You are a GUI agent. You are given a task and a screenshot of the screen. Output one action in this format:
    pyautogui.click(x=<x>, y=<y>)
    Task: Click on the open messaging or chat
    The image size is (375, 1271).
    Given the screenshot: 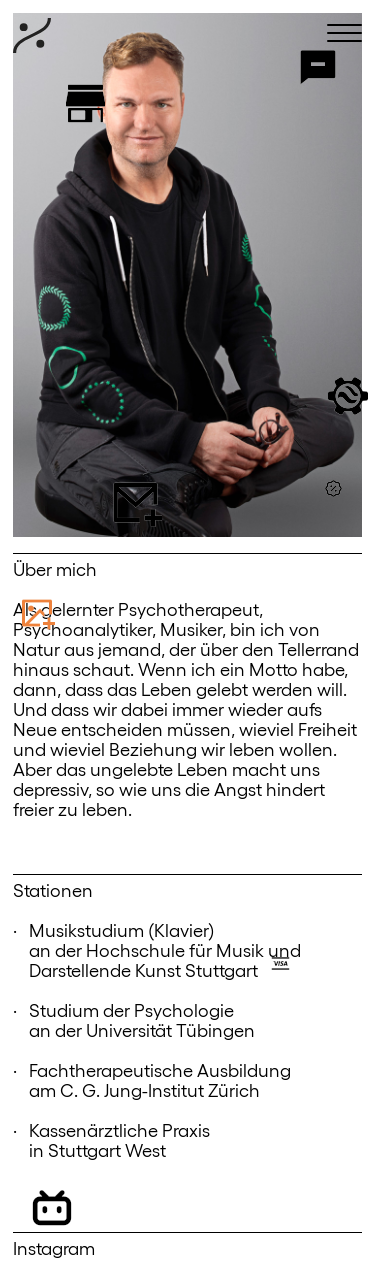 What is the action you would take?
    pyautogui.click(x=318, y=66)
    